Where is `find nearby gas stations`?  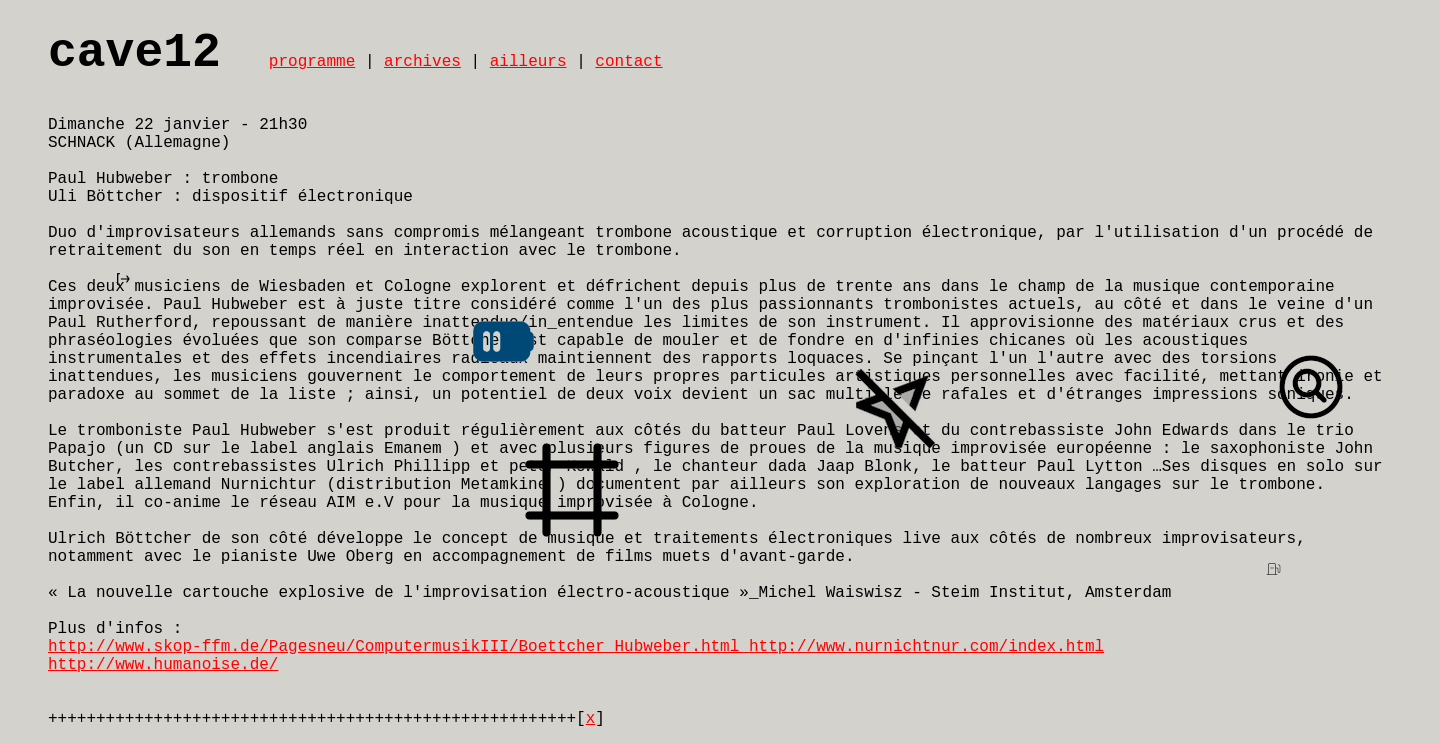 find nearby gas stations is located at coordinates (1273, 569).